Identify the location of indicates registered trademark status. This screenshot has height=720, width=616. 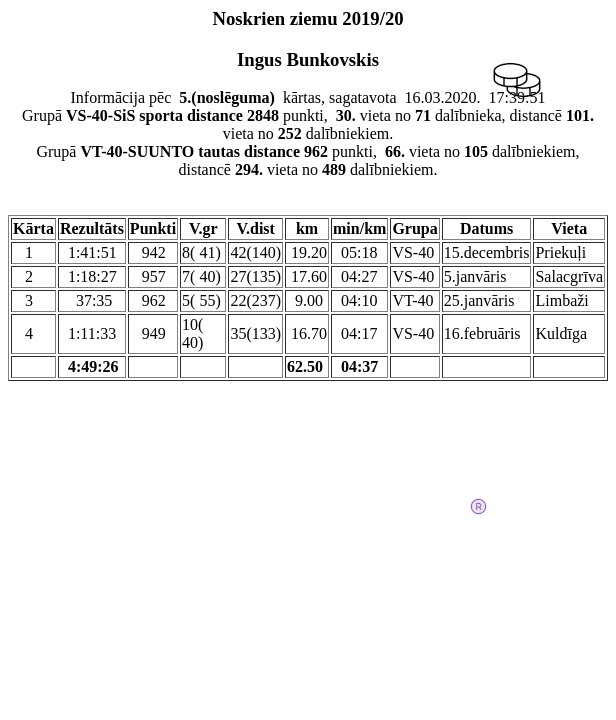
(478, 506).